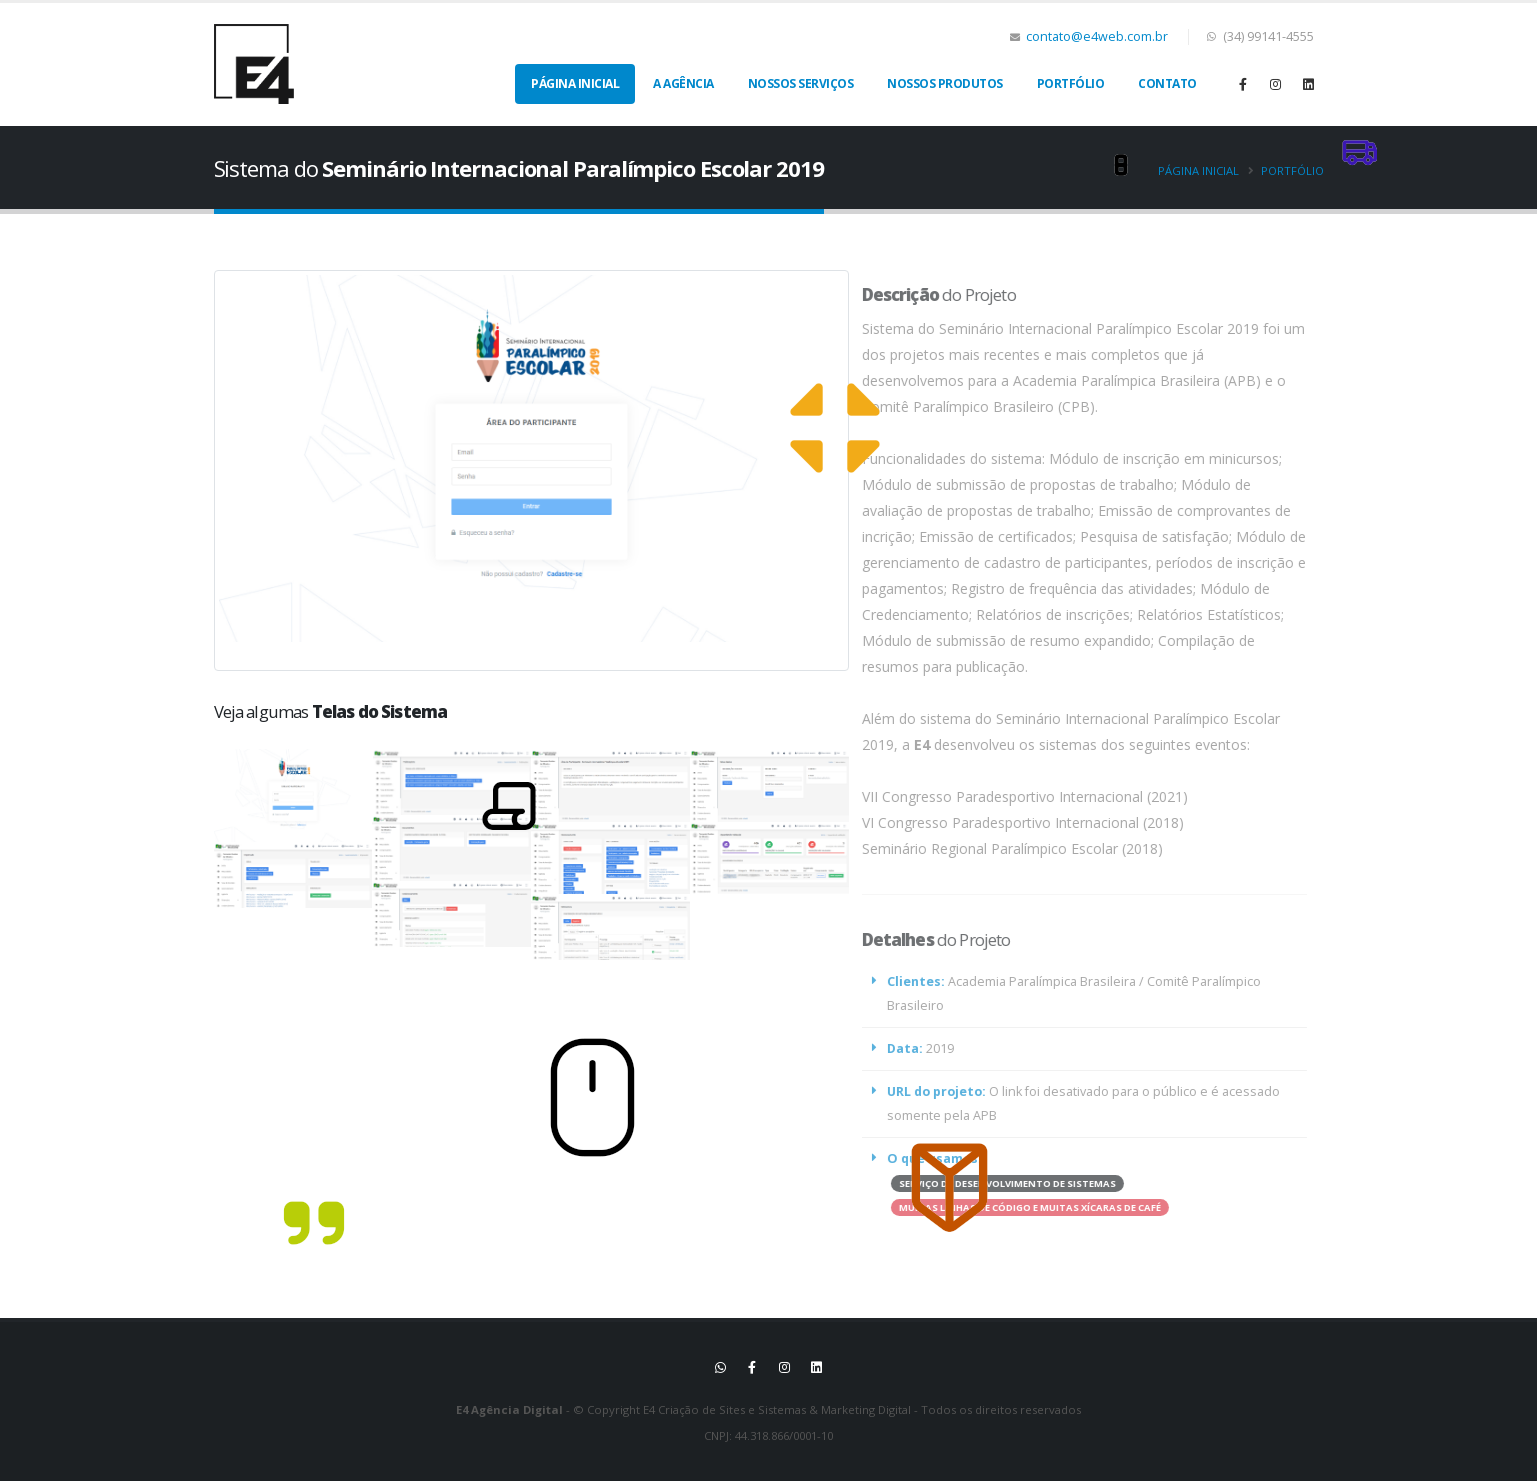  I want to click on access light refraction or color spectrum tools, so click(949, 1185).